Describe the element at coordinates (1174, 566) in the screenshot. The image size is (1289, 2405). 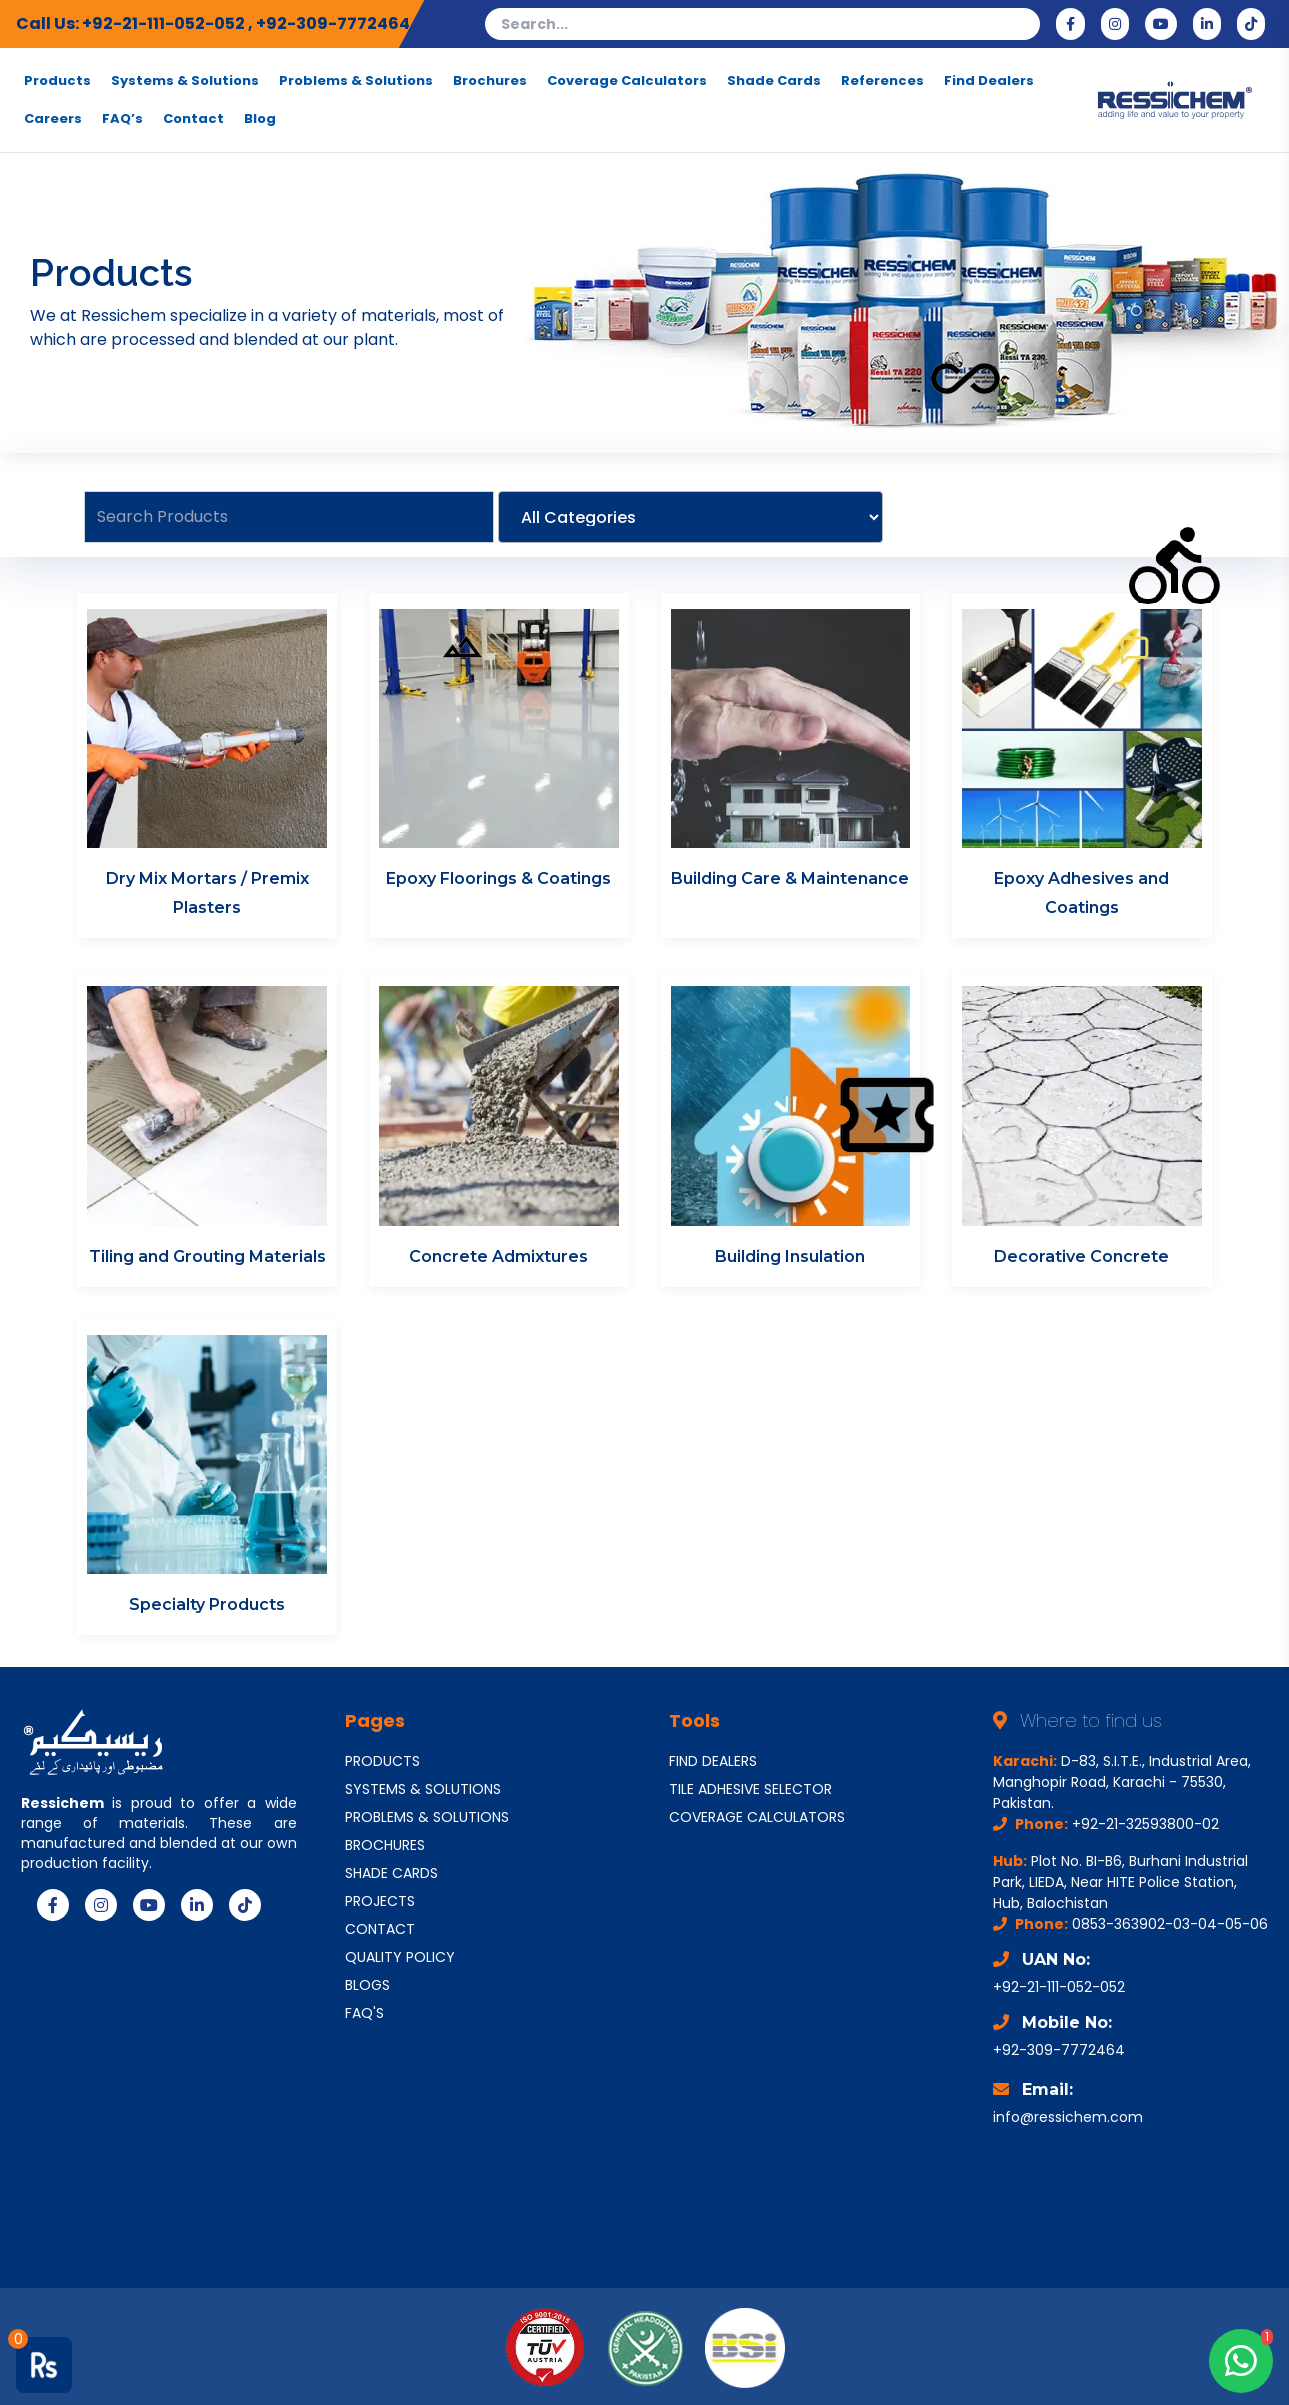
I see `get cycling directions` at that location.